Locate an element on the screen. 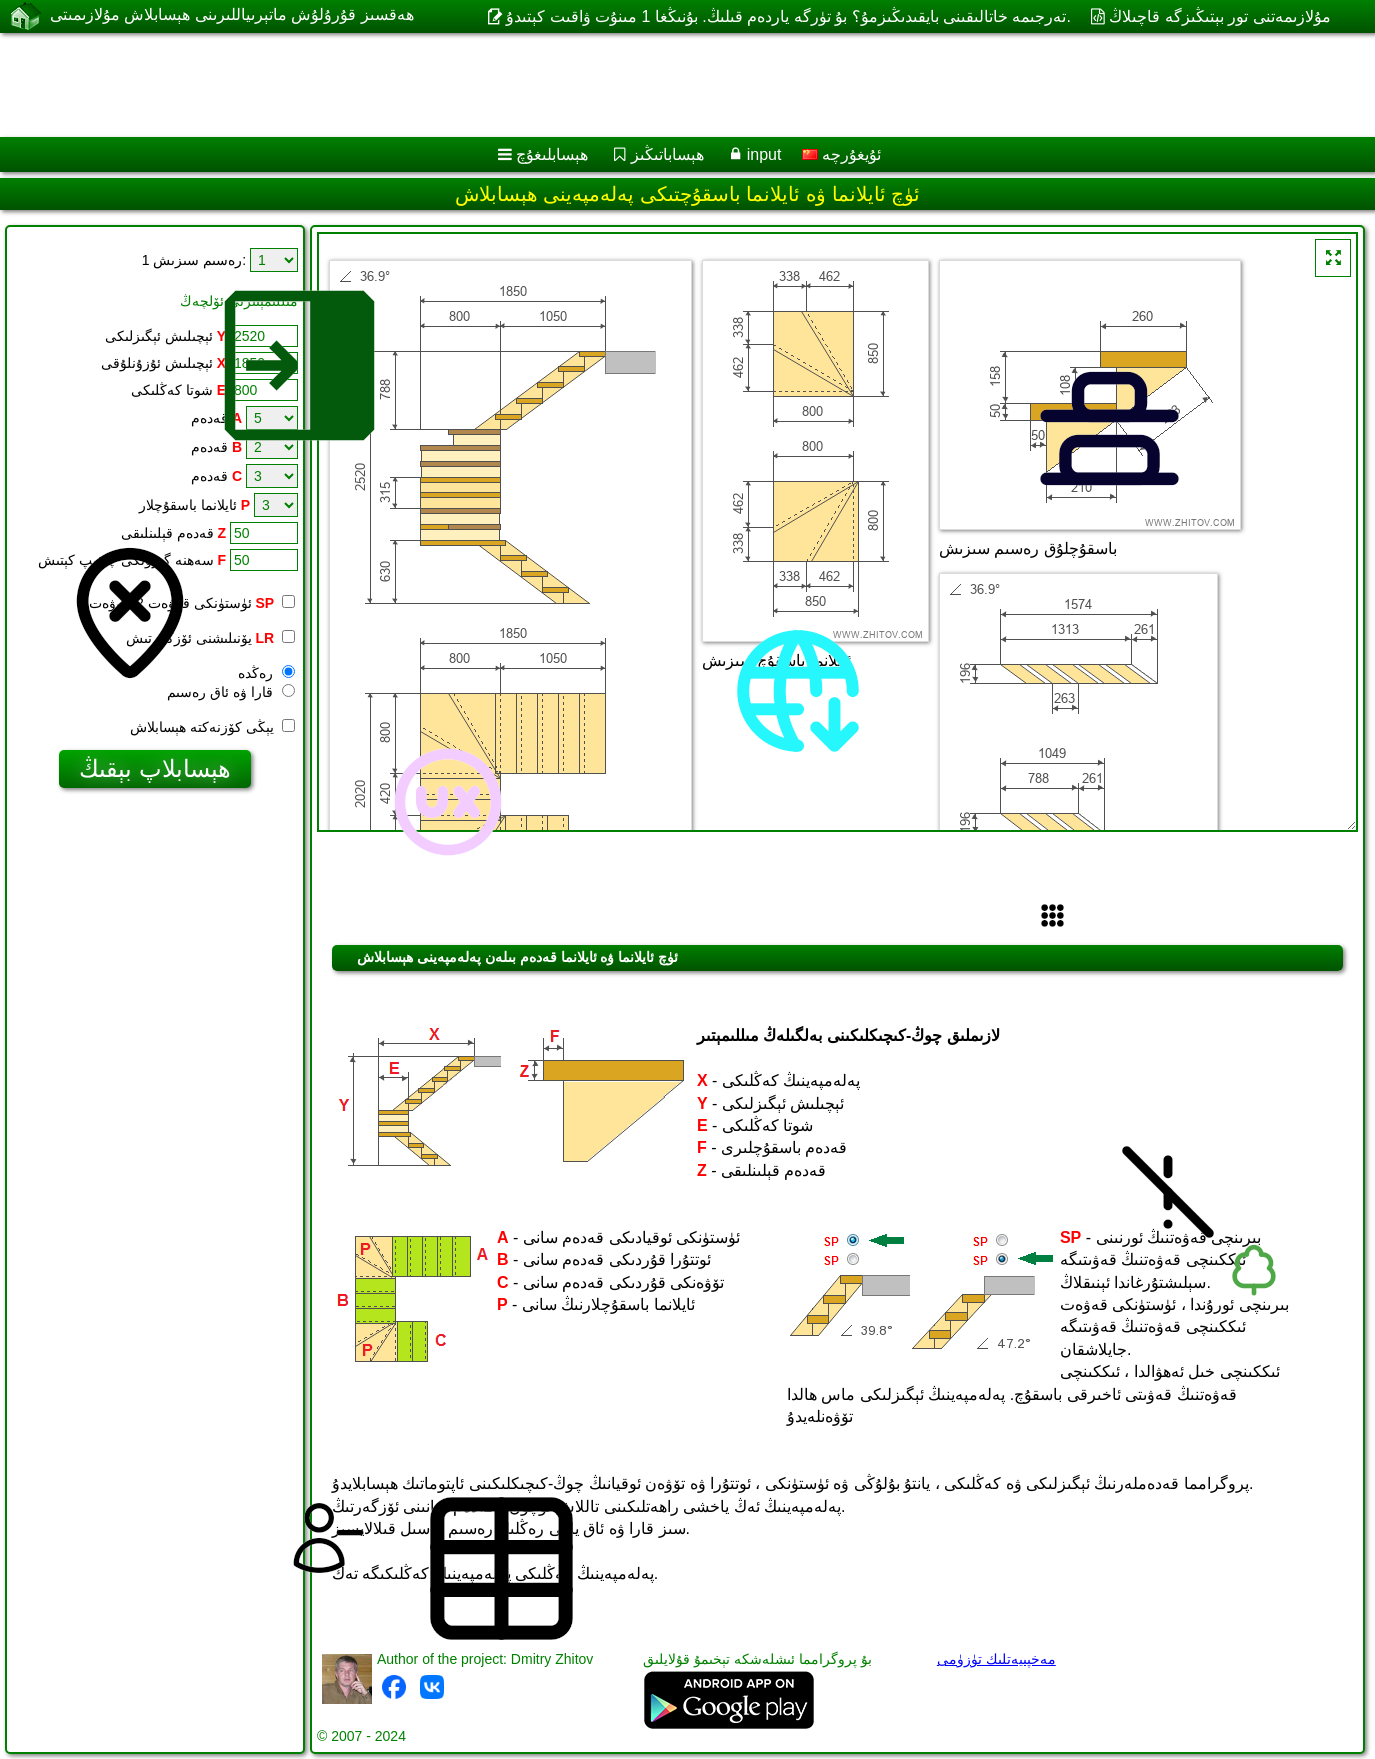 This screenshot has height=1759, width=1375. download content from the web is located at coordinates (798, 691).